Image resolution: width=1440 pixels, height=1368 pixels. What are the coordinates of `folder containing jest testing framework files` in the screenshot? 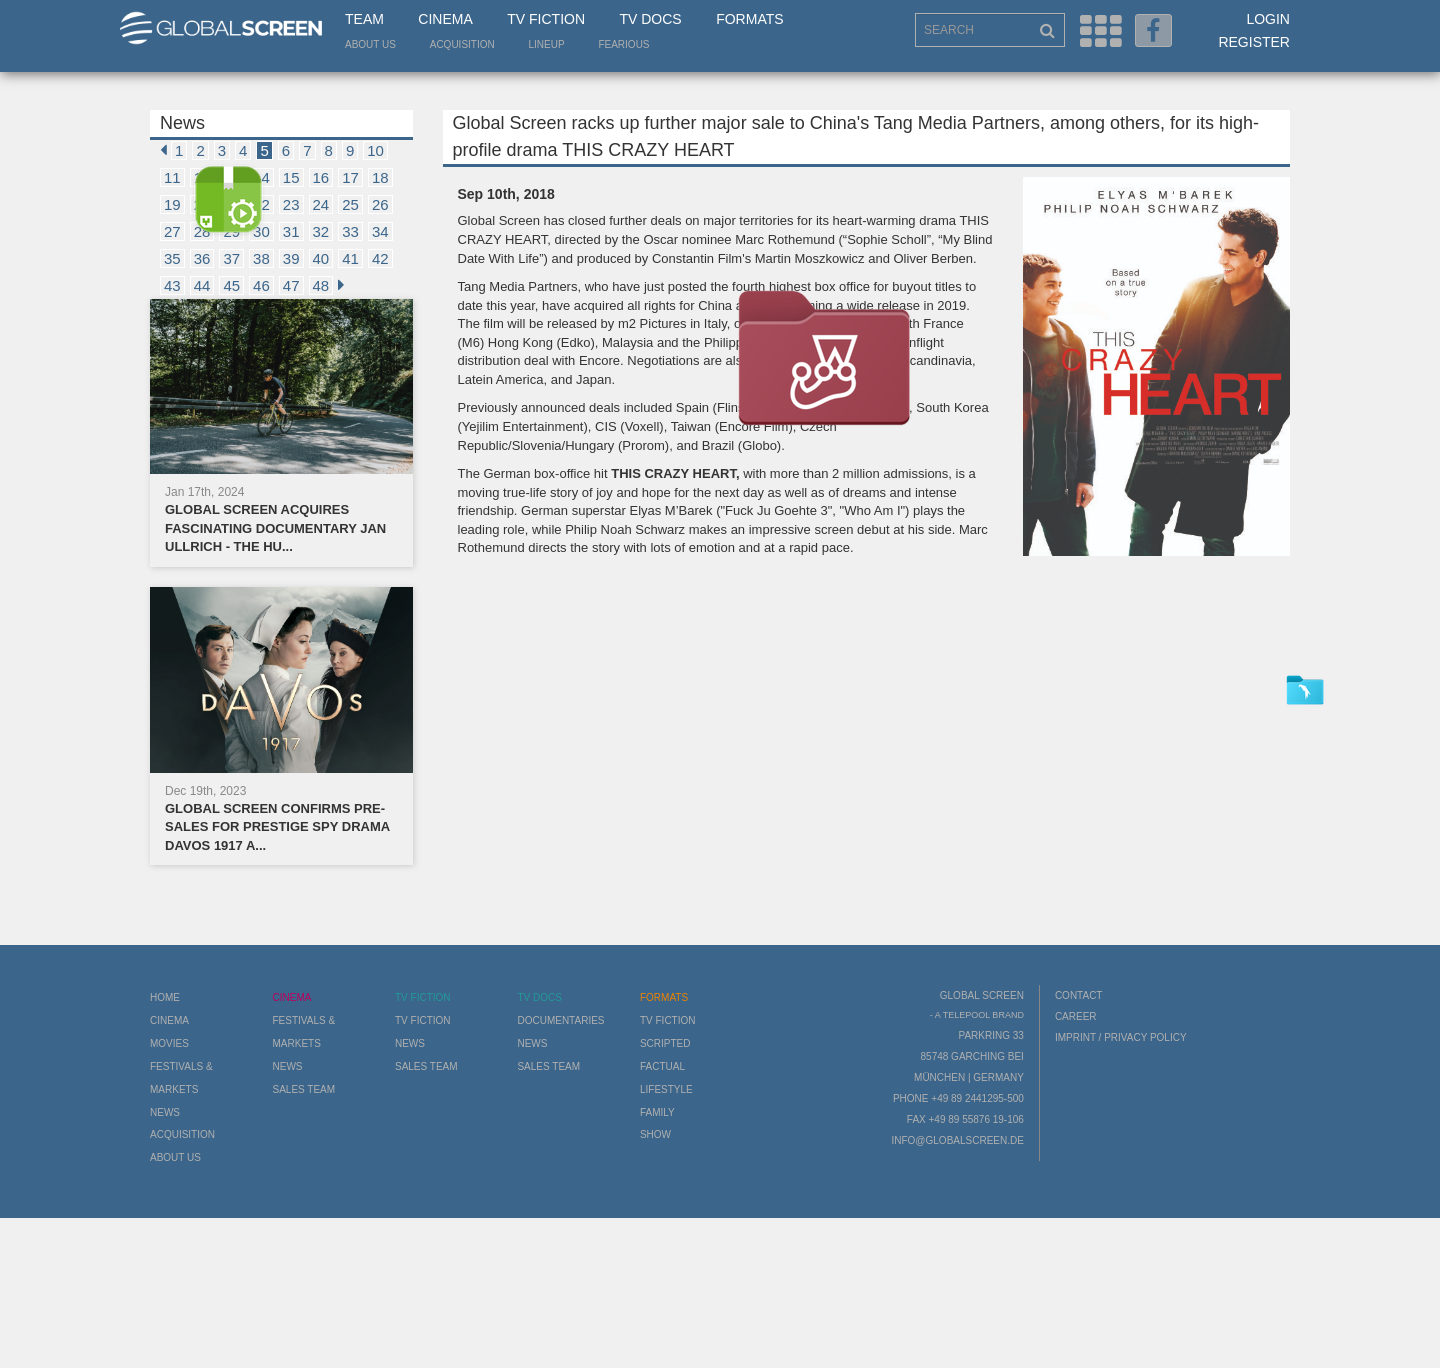 It's located at (823, 362).